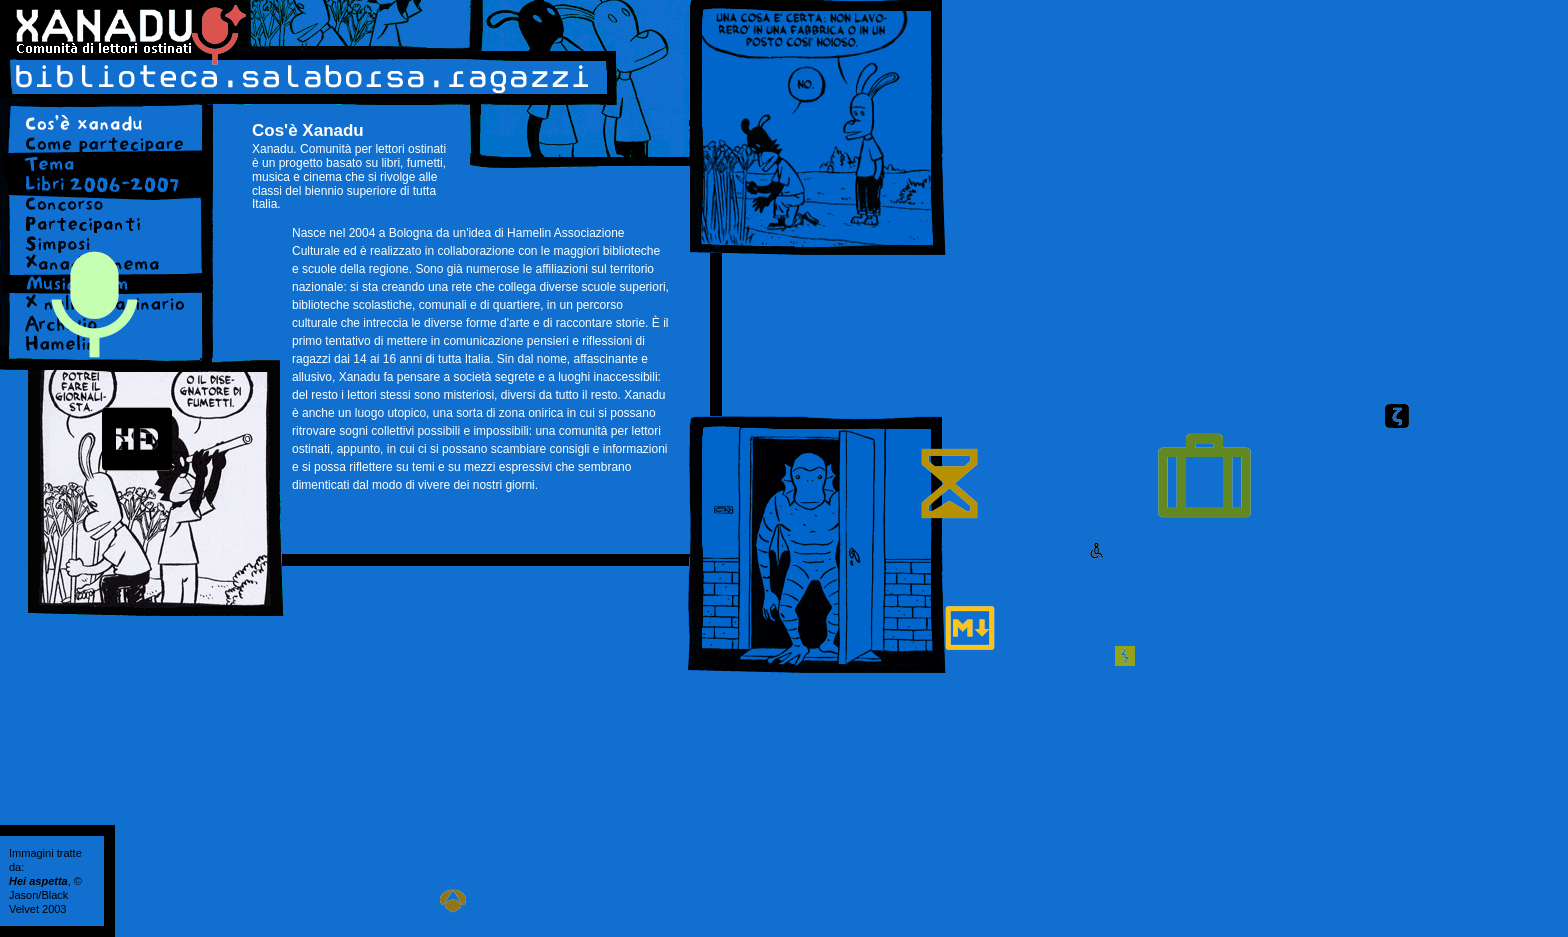 The image size is (1568, 937). I want to click on activate AI voice assistant, so click(215, 36).